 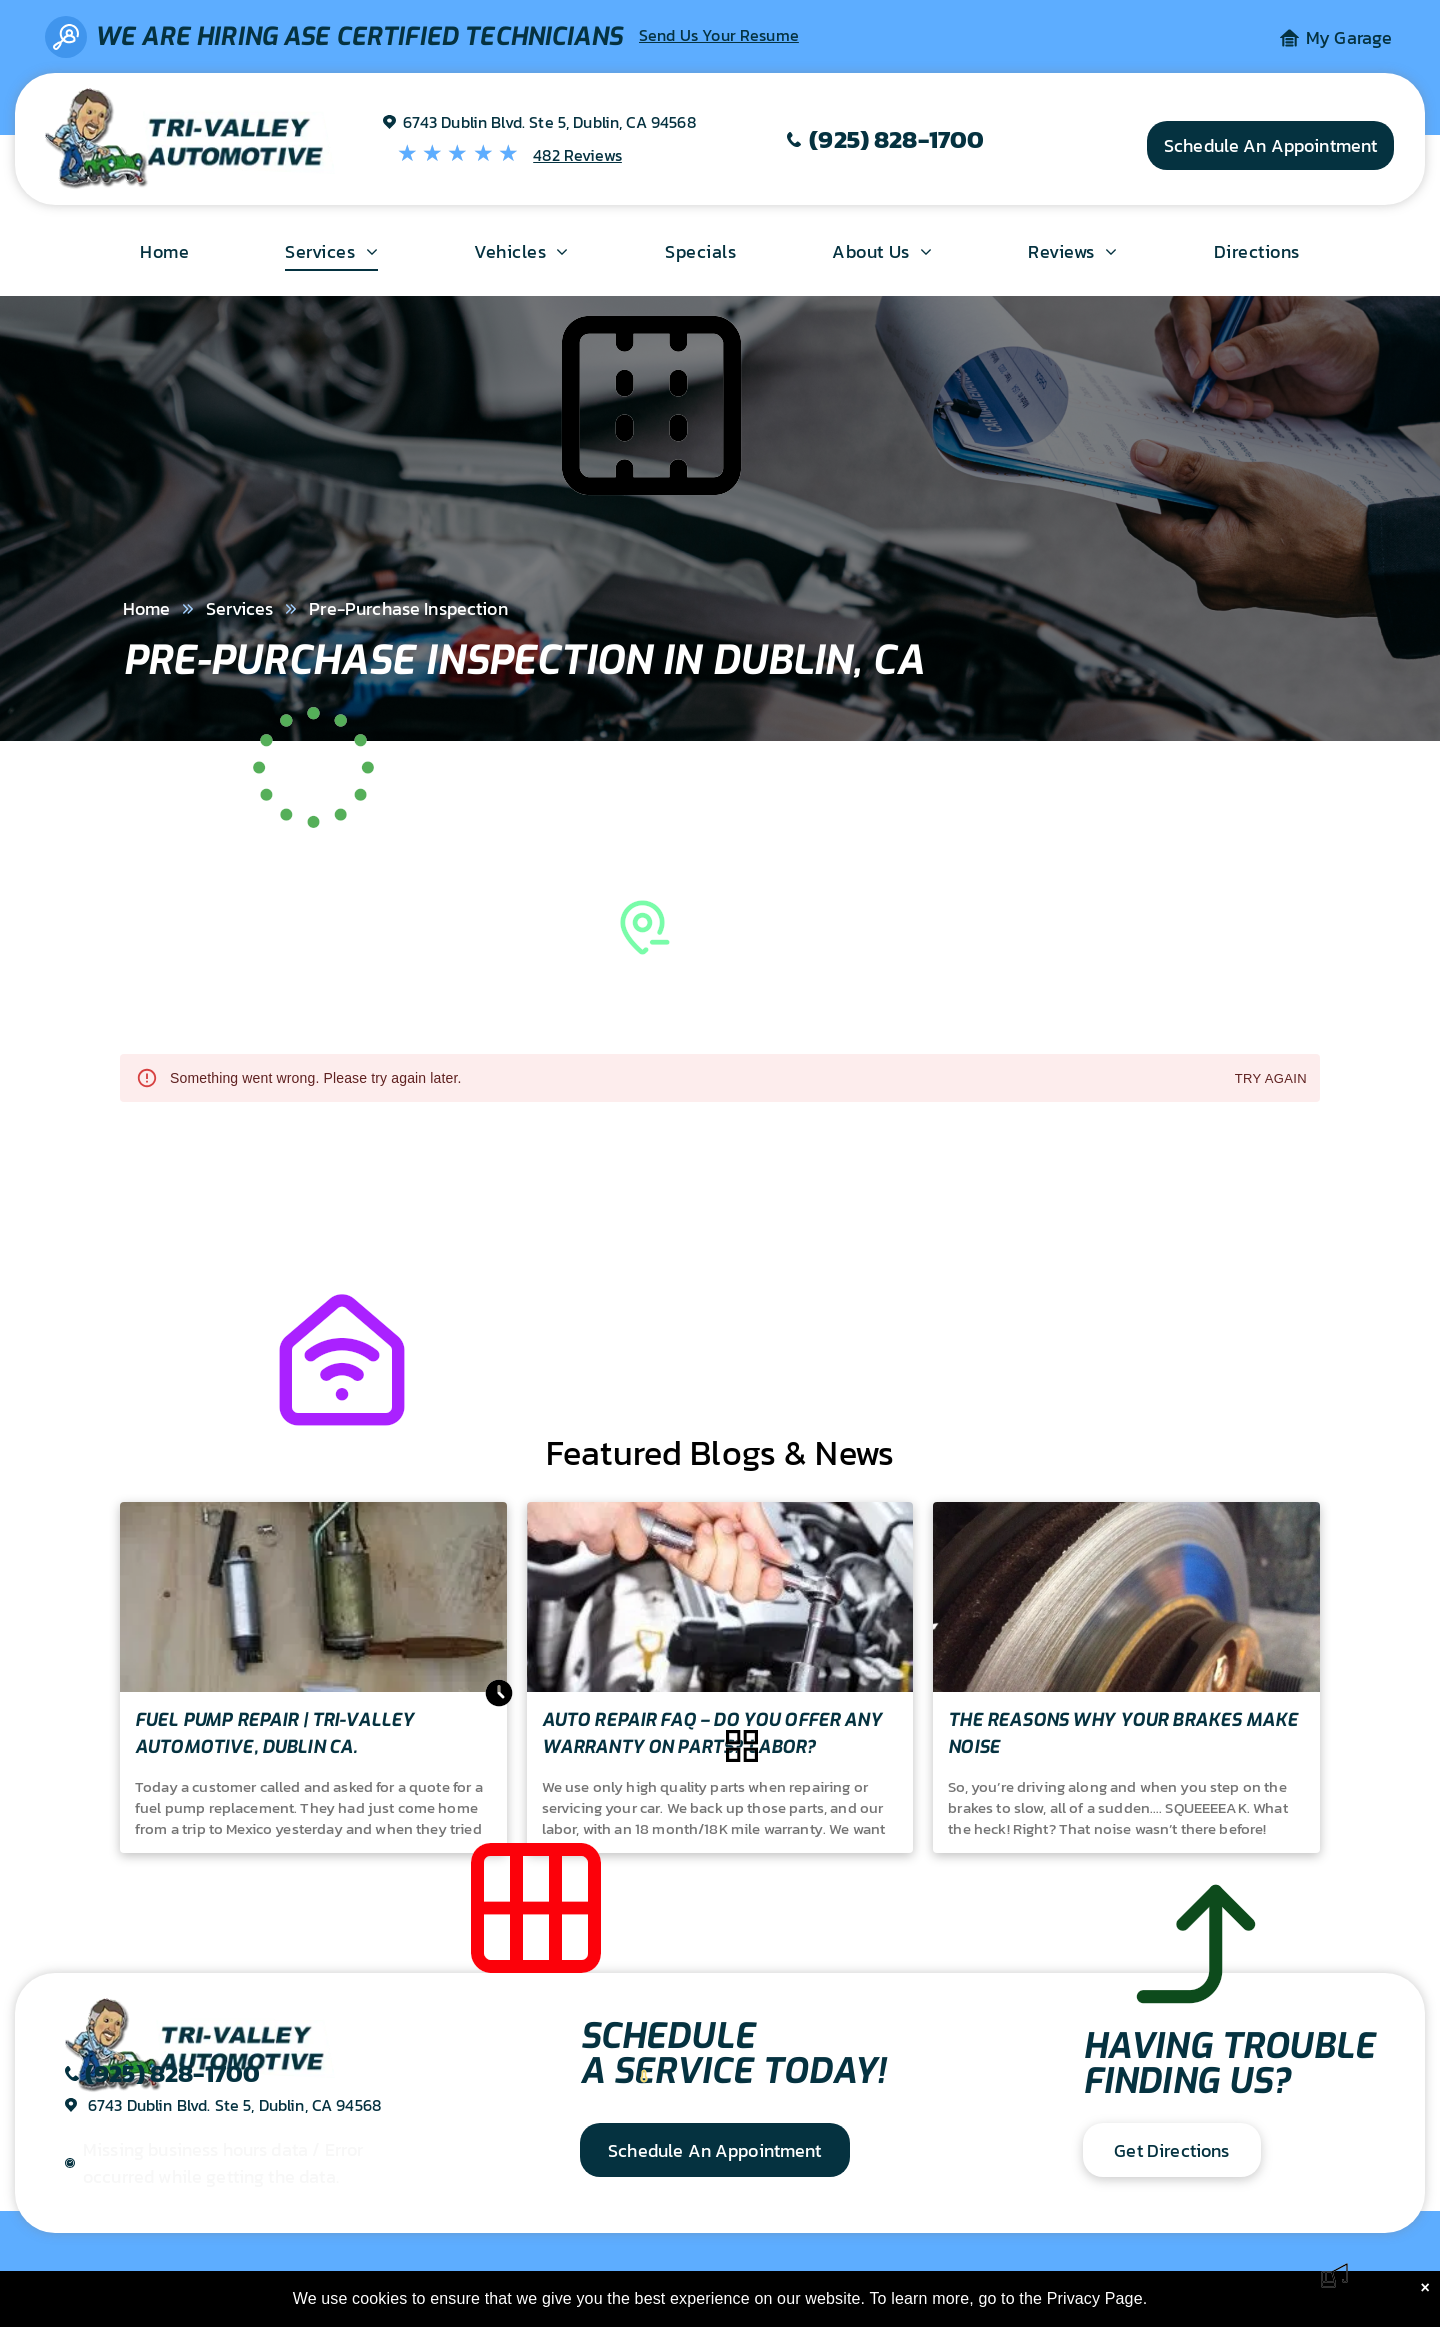 I want to click on navigate forward and up in a directory, so click(x=1196, y=1944).